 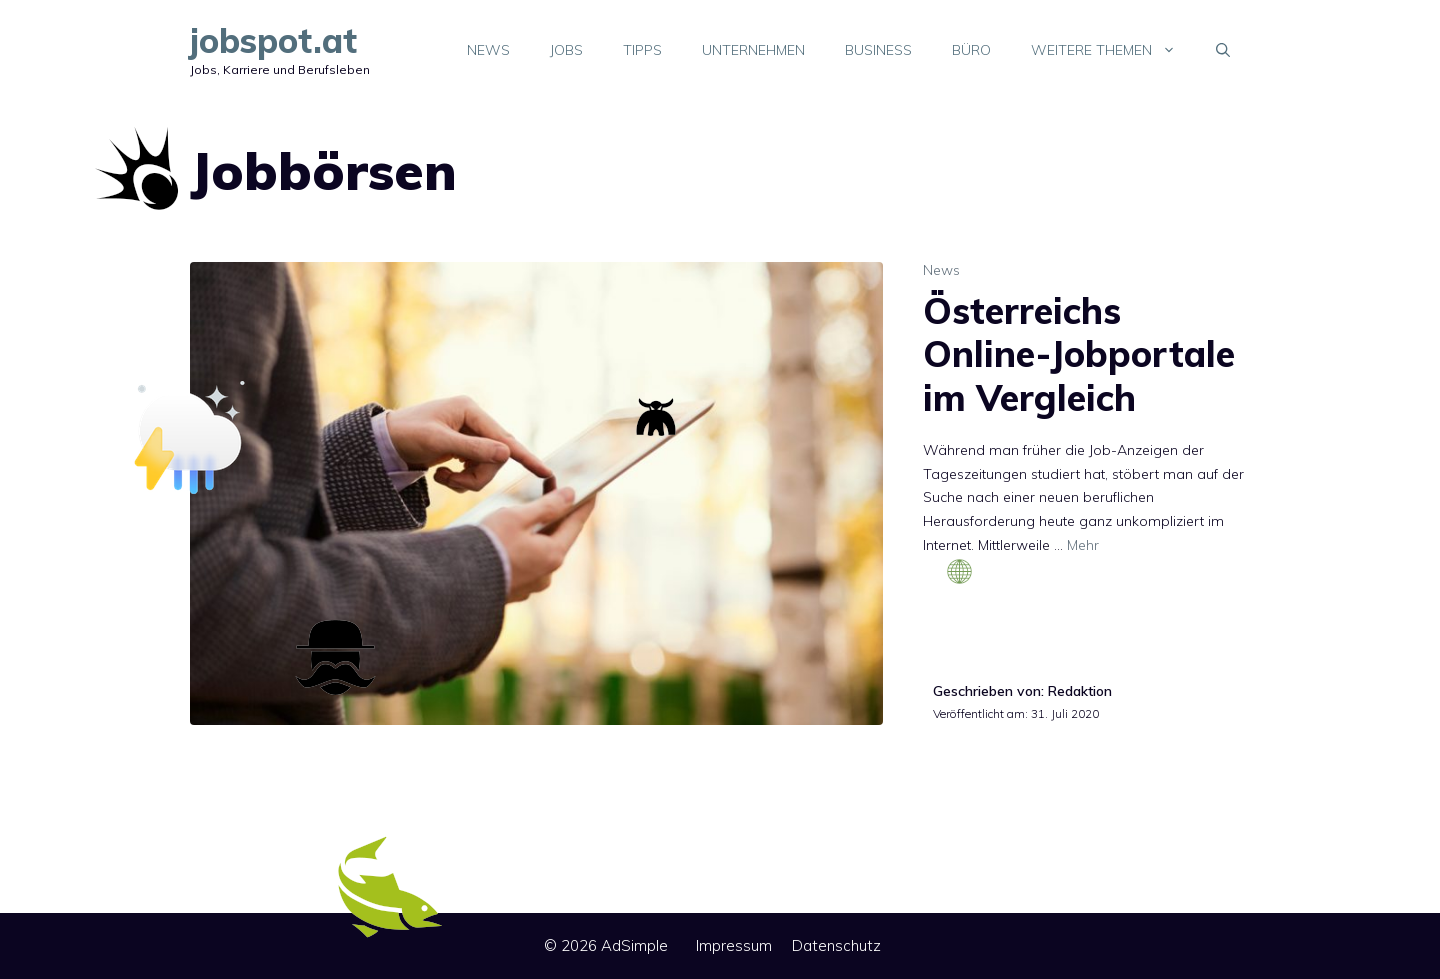 I want to click on access global or international settings, so click(x=959, y=571).